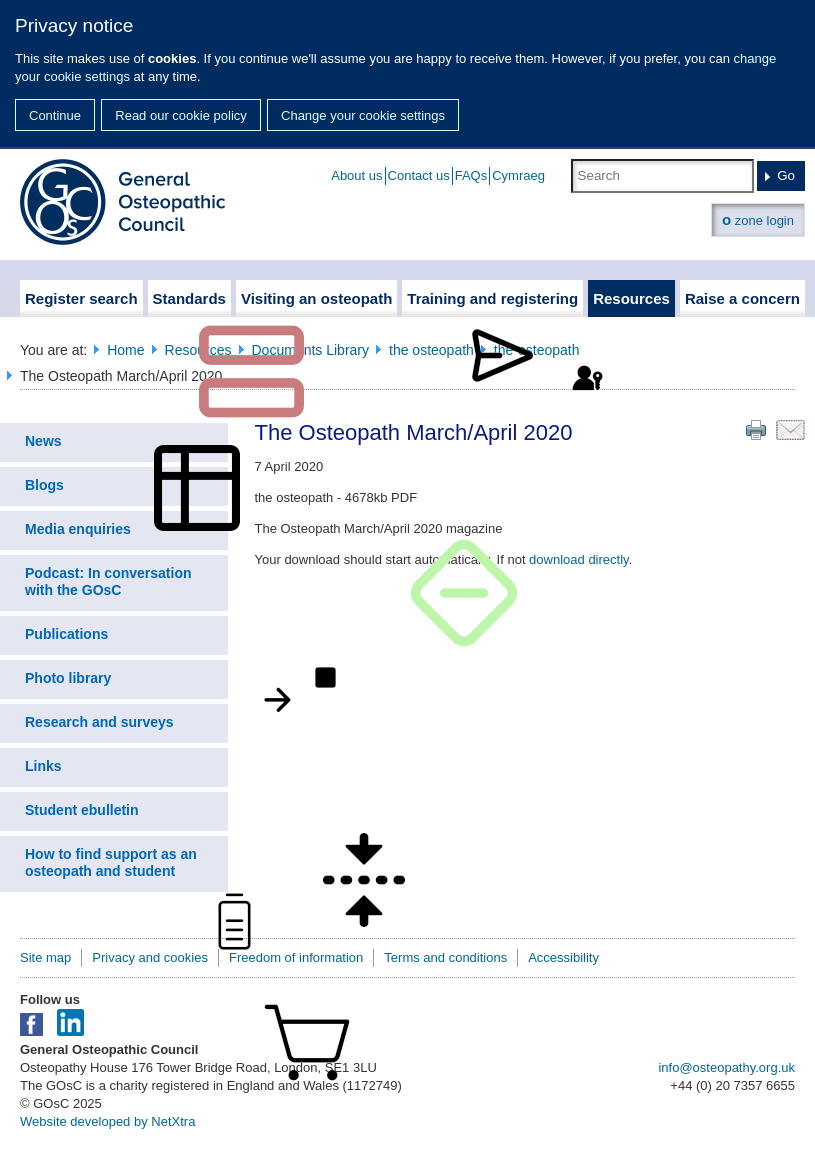 This screenshot has height=1151, width=815. I want to click on remove an item from favorites or premium collection, so click(464, 593).